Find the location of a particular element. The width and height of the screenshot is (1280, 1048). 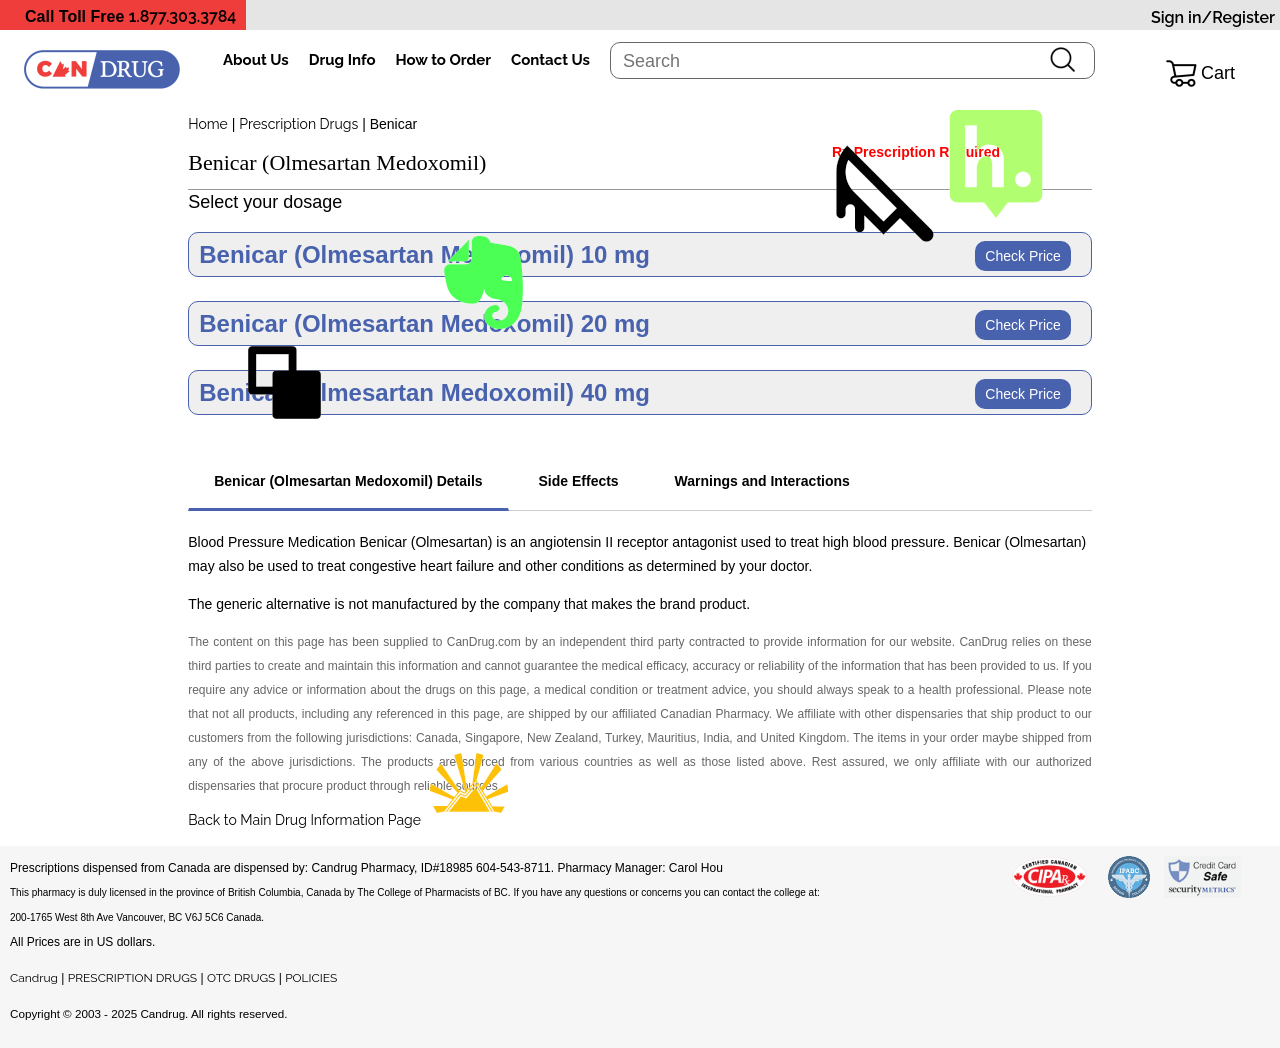

indicates mature or violent content warning is located at coordinates (883, 195).